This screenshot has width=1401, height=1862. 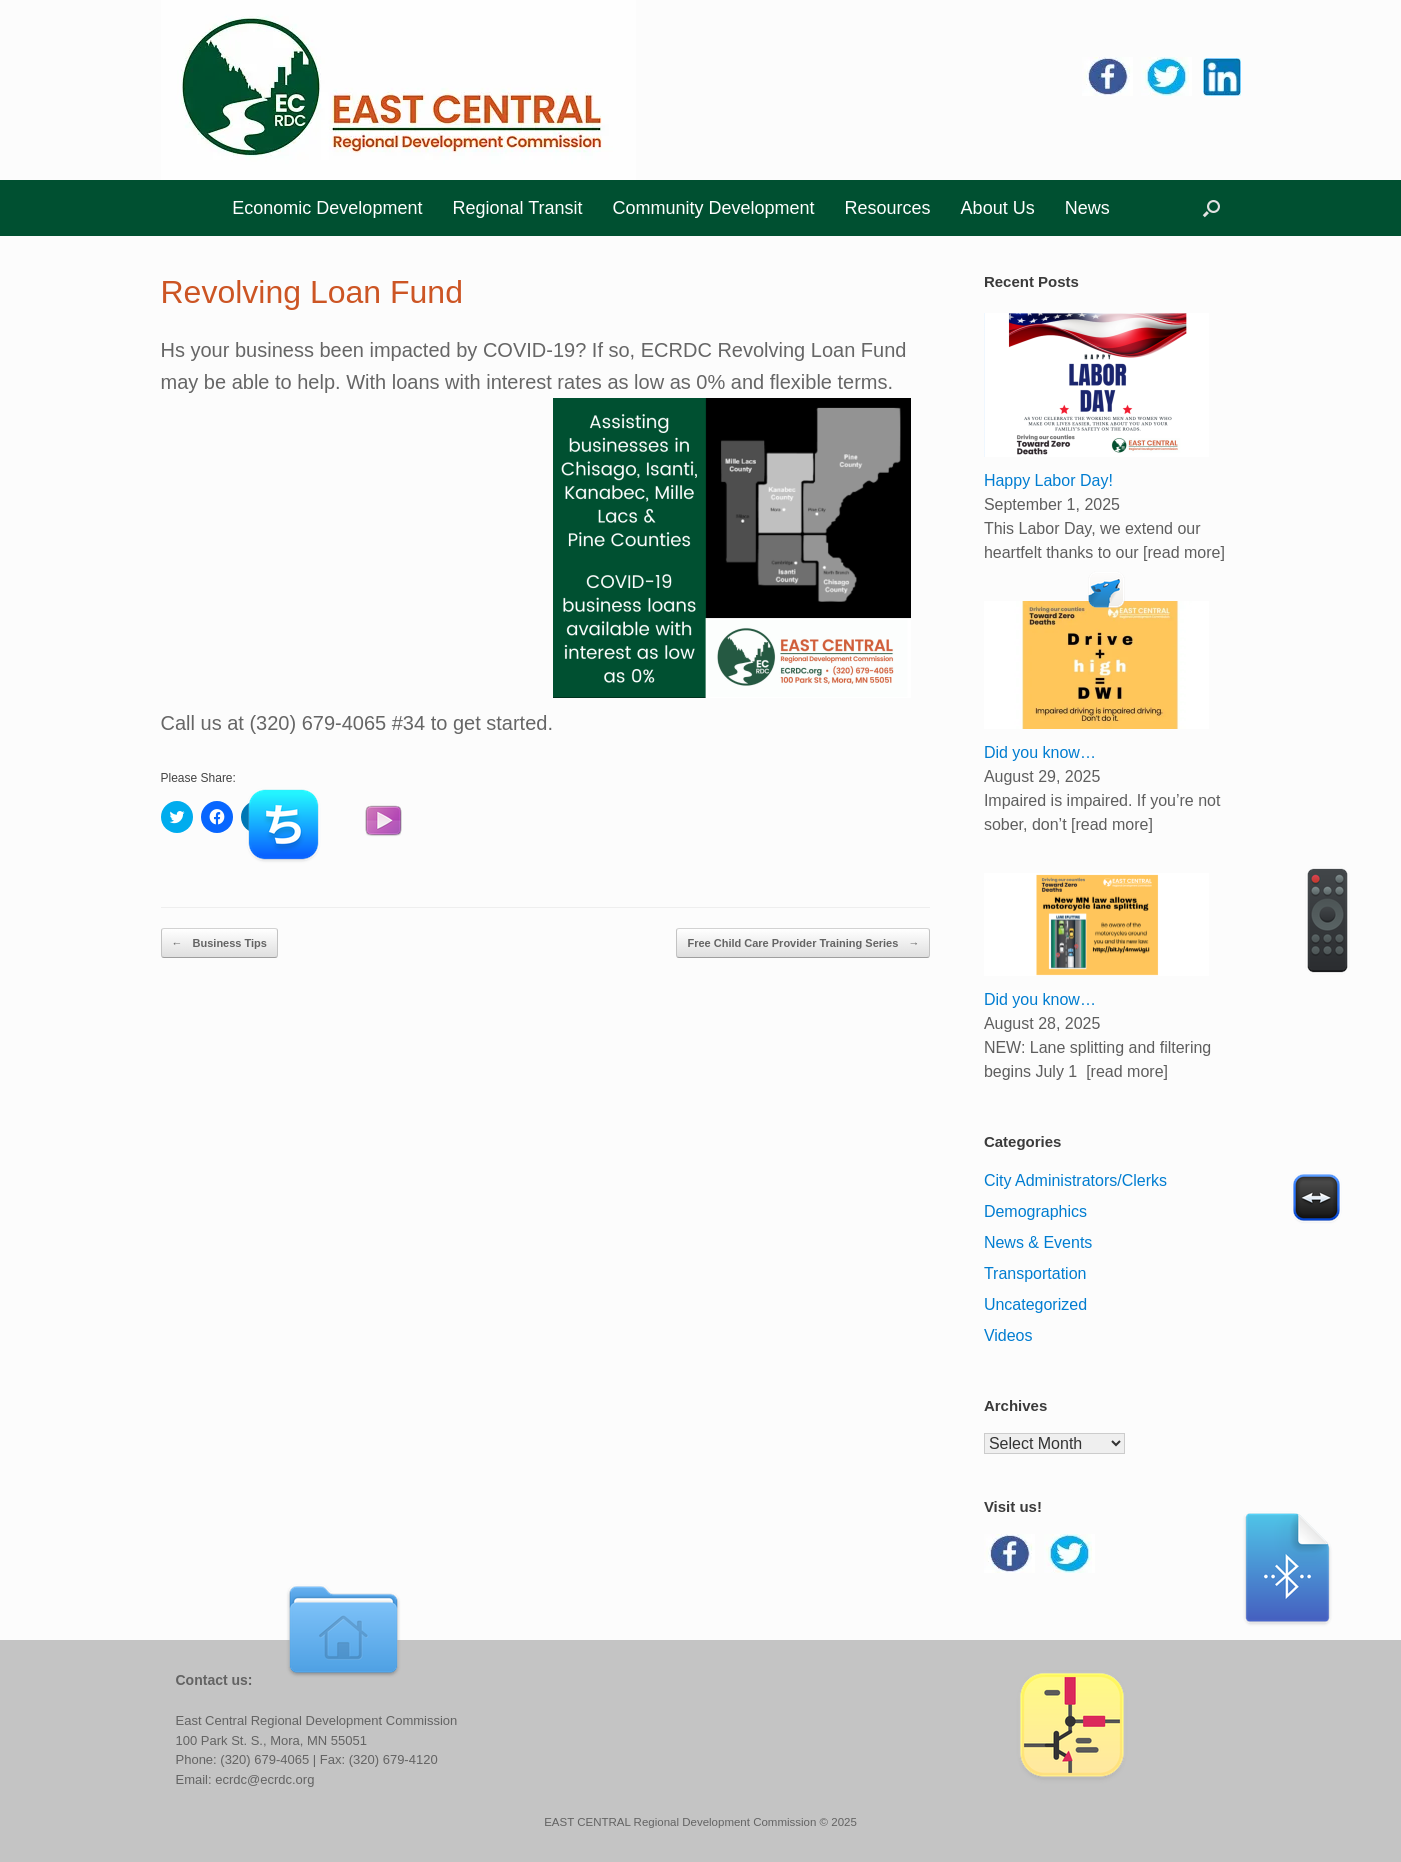 What do you see at coordinates (383, 820) in the screenshot?
I see `open the video player app` at bounding box center [383, 820].